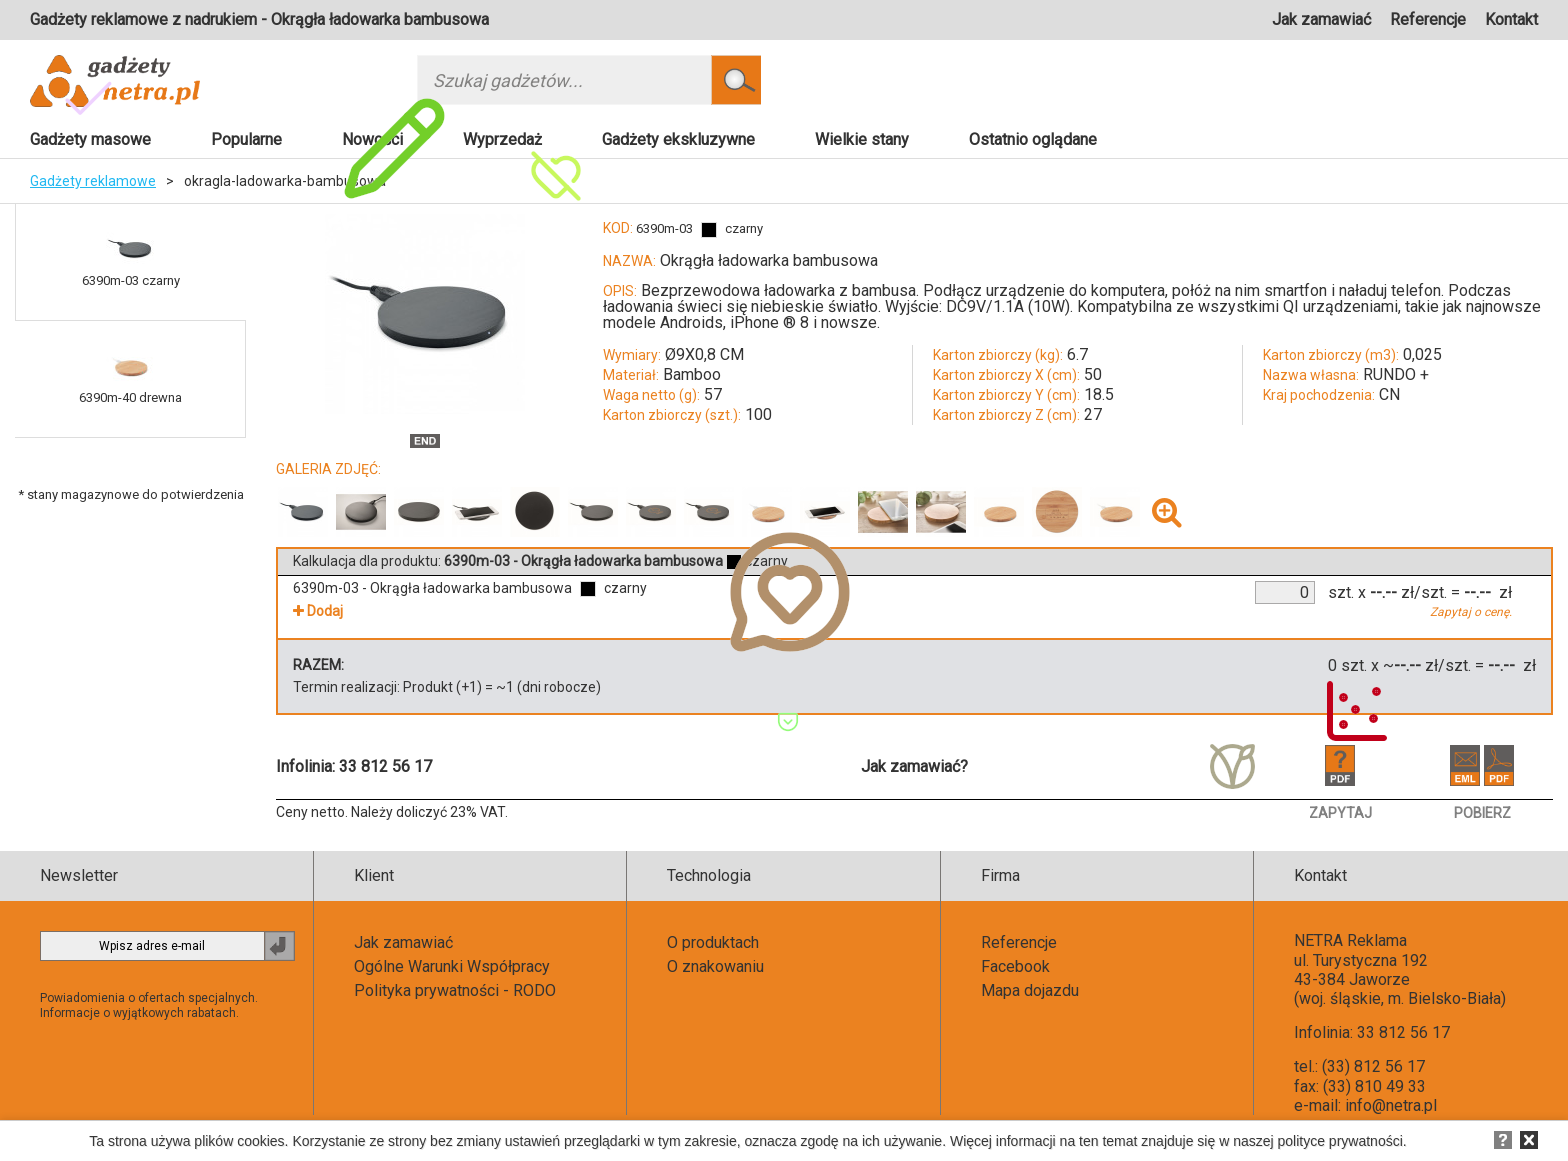 The image size is (1568, 1161). Describe the element at coordinates (394, 148) in the screenshot. I see `edit content or text` at that location.